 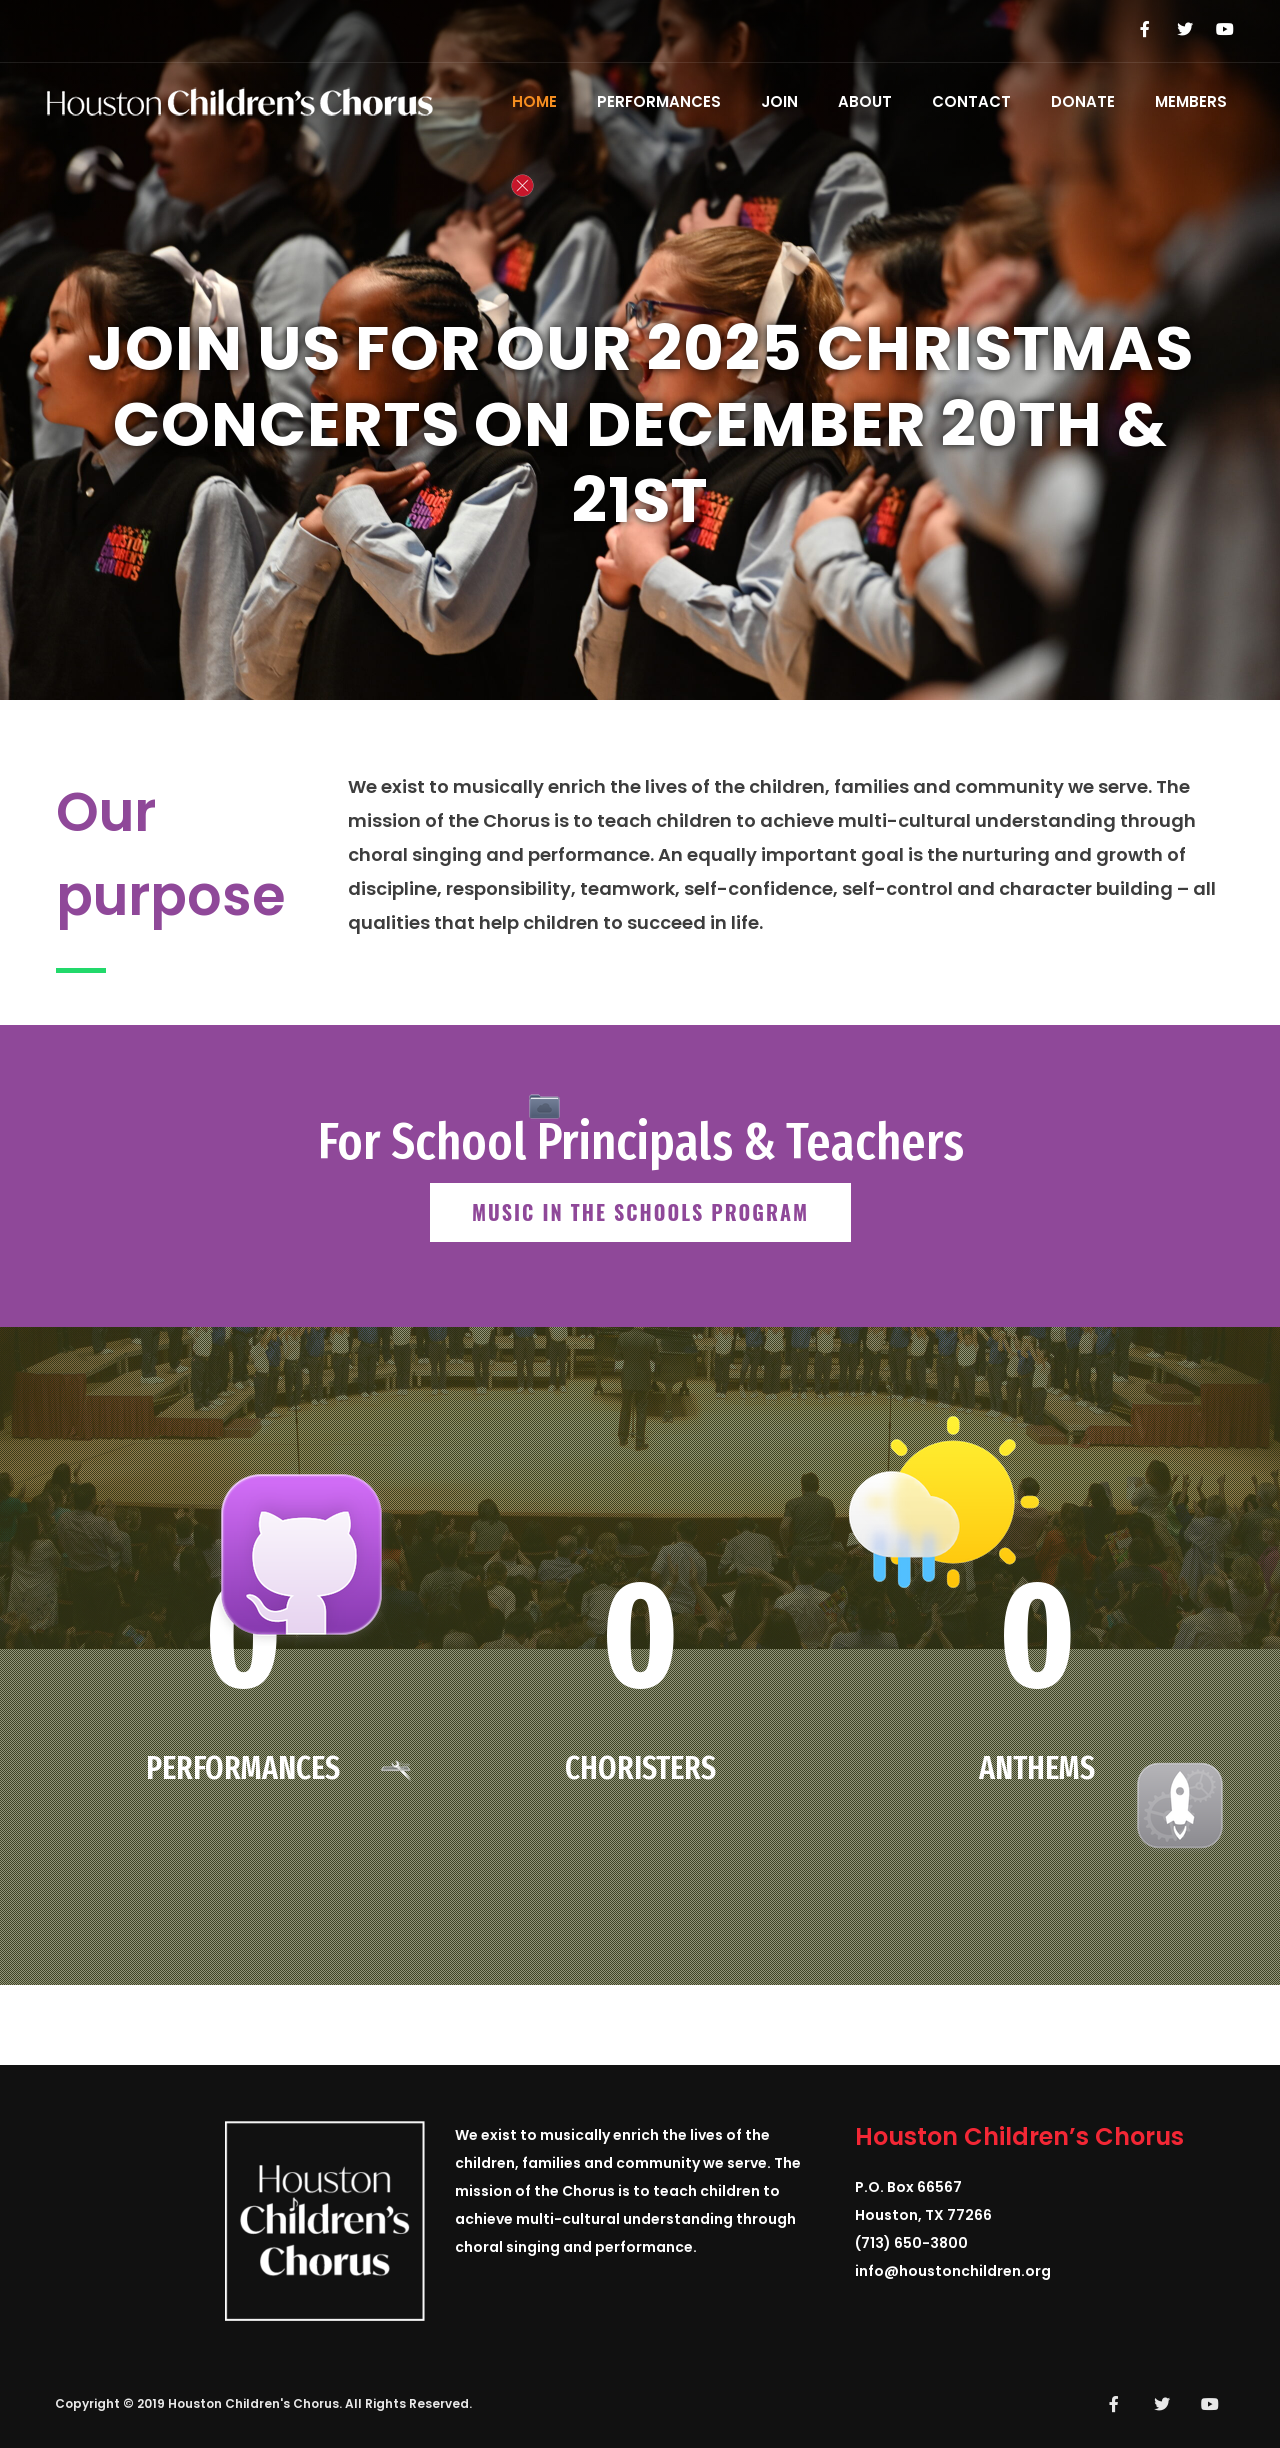 What do you see at coordinates (522, 185) in the screenshot?
I see `indicates a file or content that cannot be read or accessed` at bounding box center [522, 185].